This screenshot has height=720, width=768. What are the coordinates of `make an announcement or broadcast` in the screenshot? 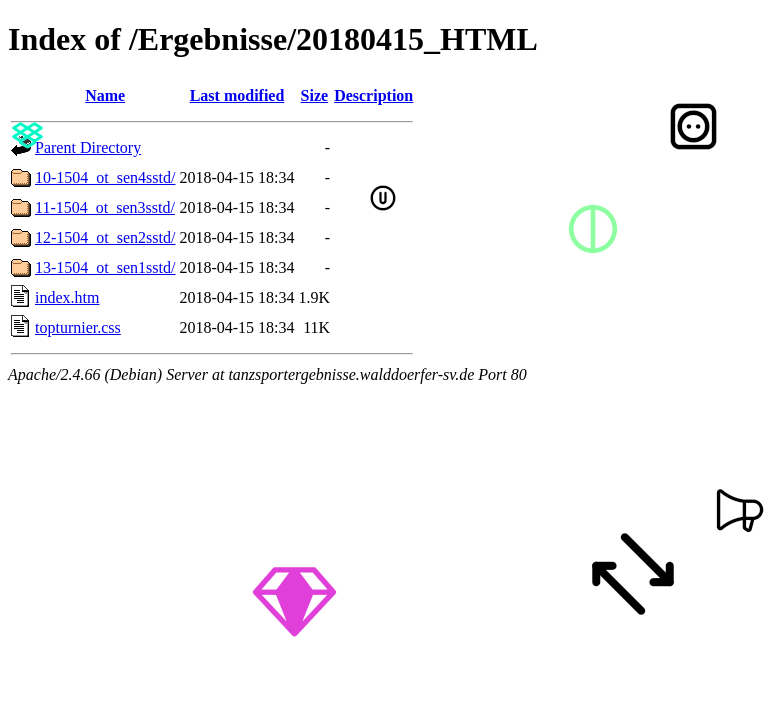 It's located at (737, 511).